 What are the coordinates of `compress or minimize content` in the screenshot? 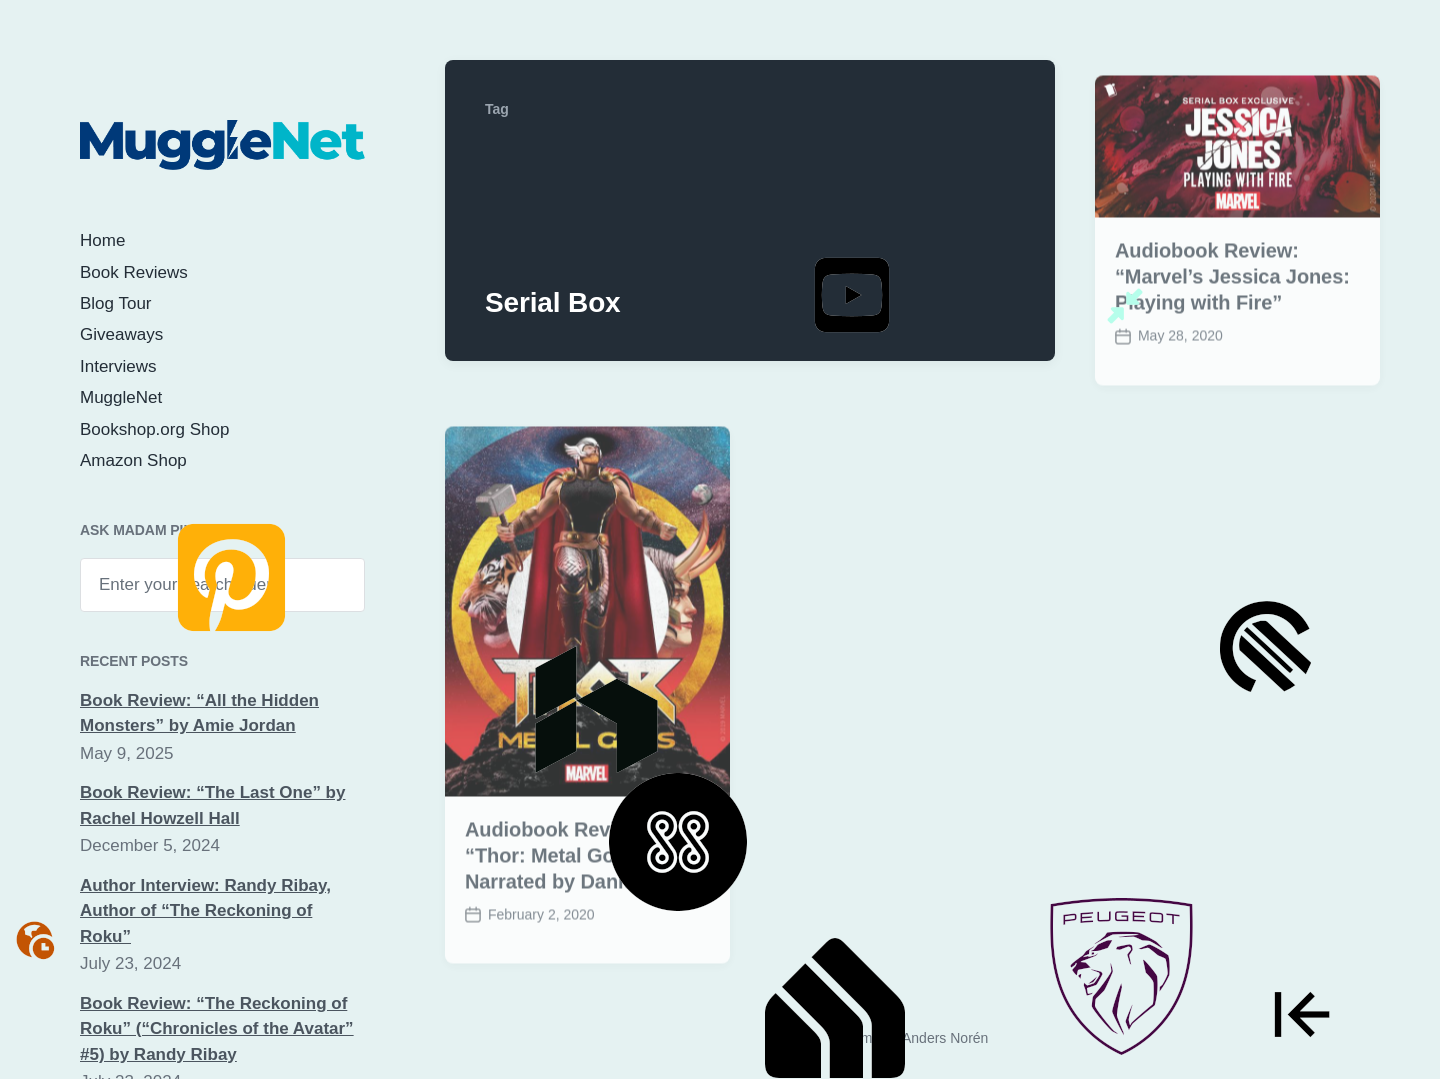 It's located at (1125, 306).